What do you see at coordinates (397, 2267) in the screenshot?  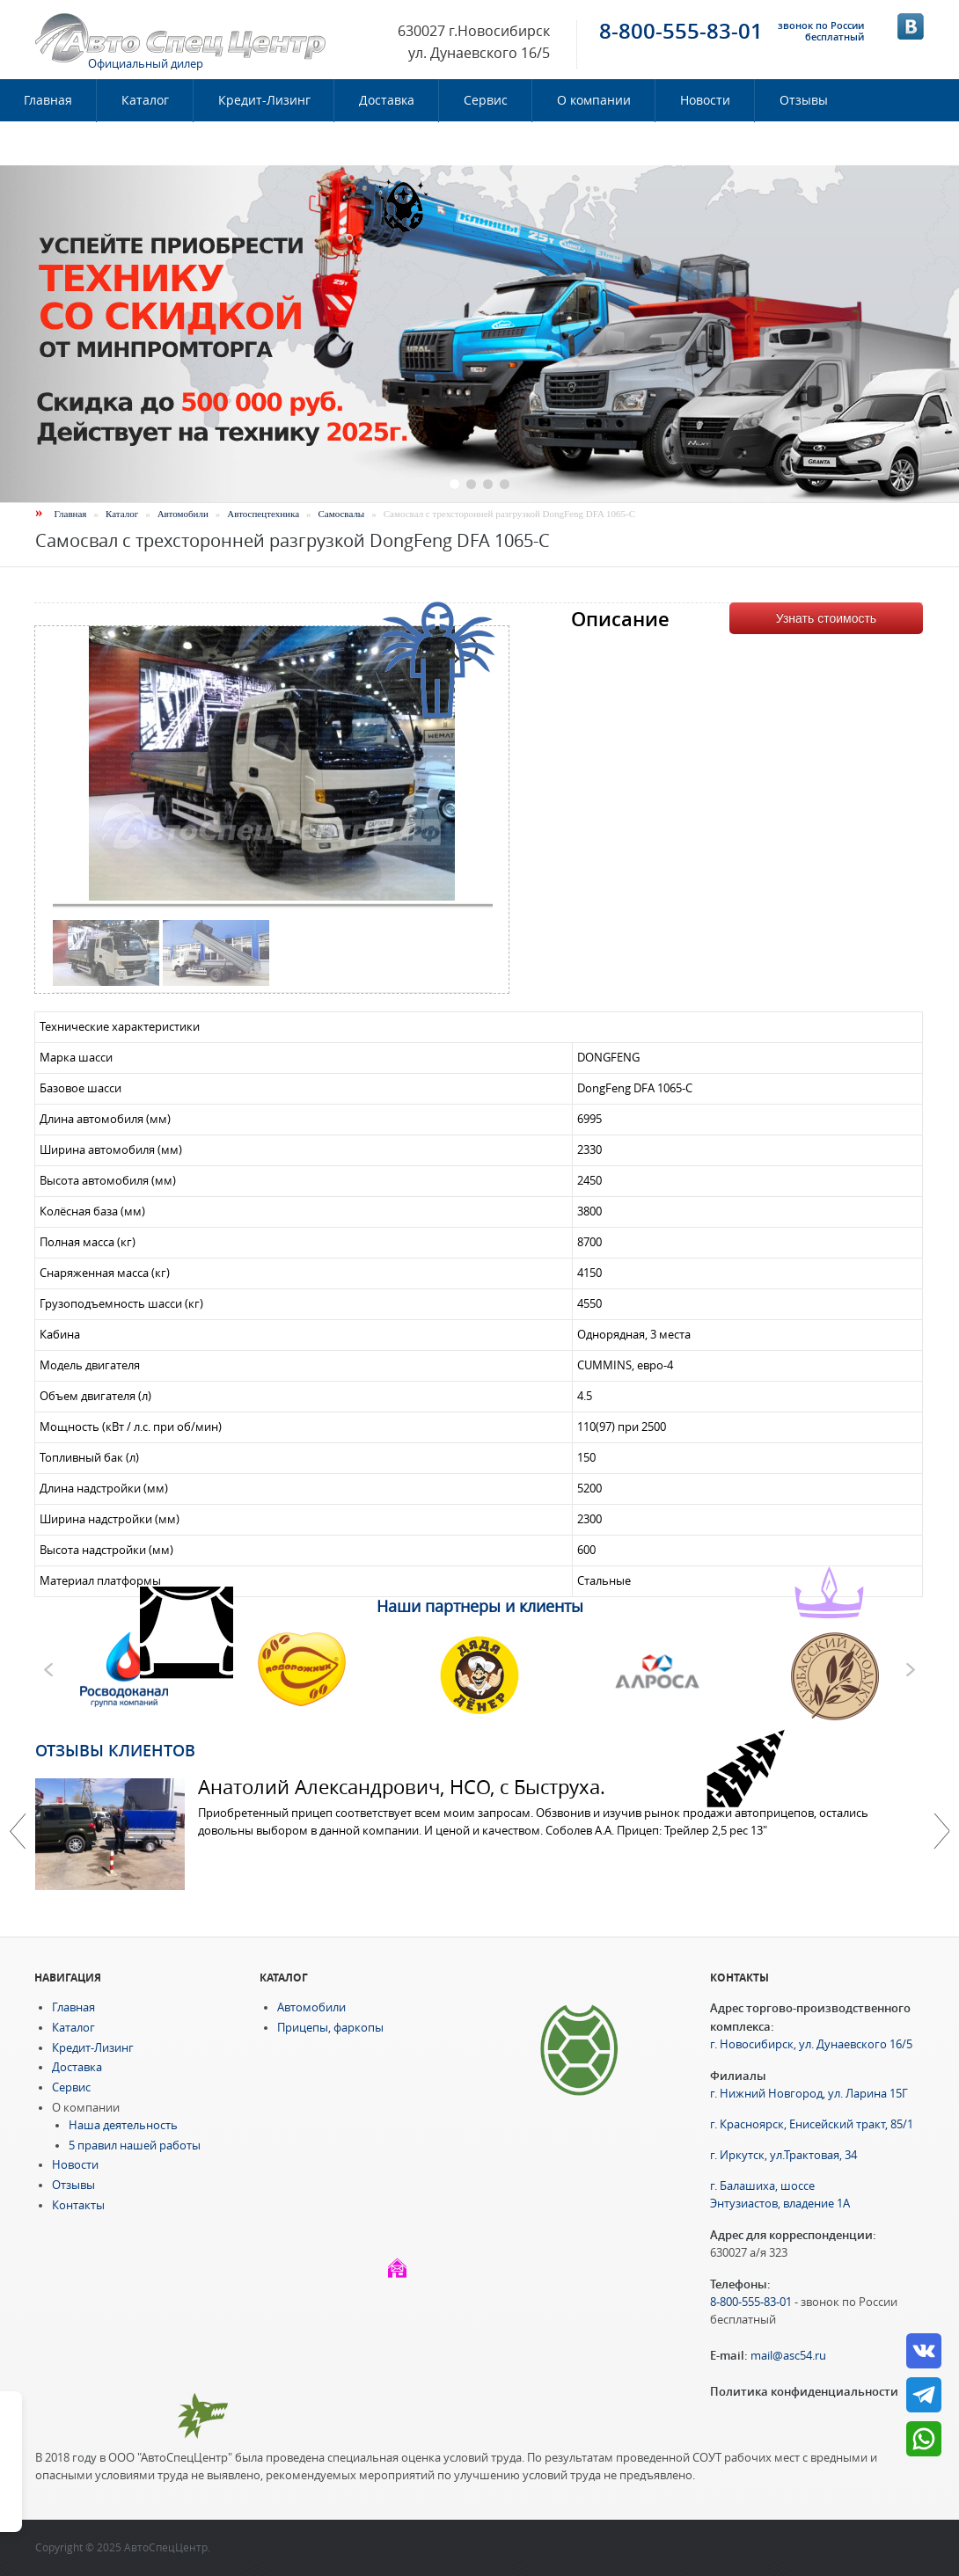 I see `find nearby post office locations` at bounding box center [397, 2267].